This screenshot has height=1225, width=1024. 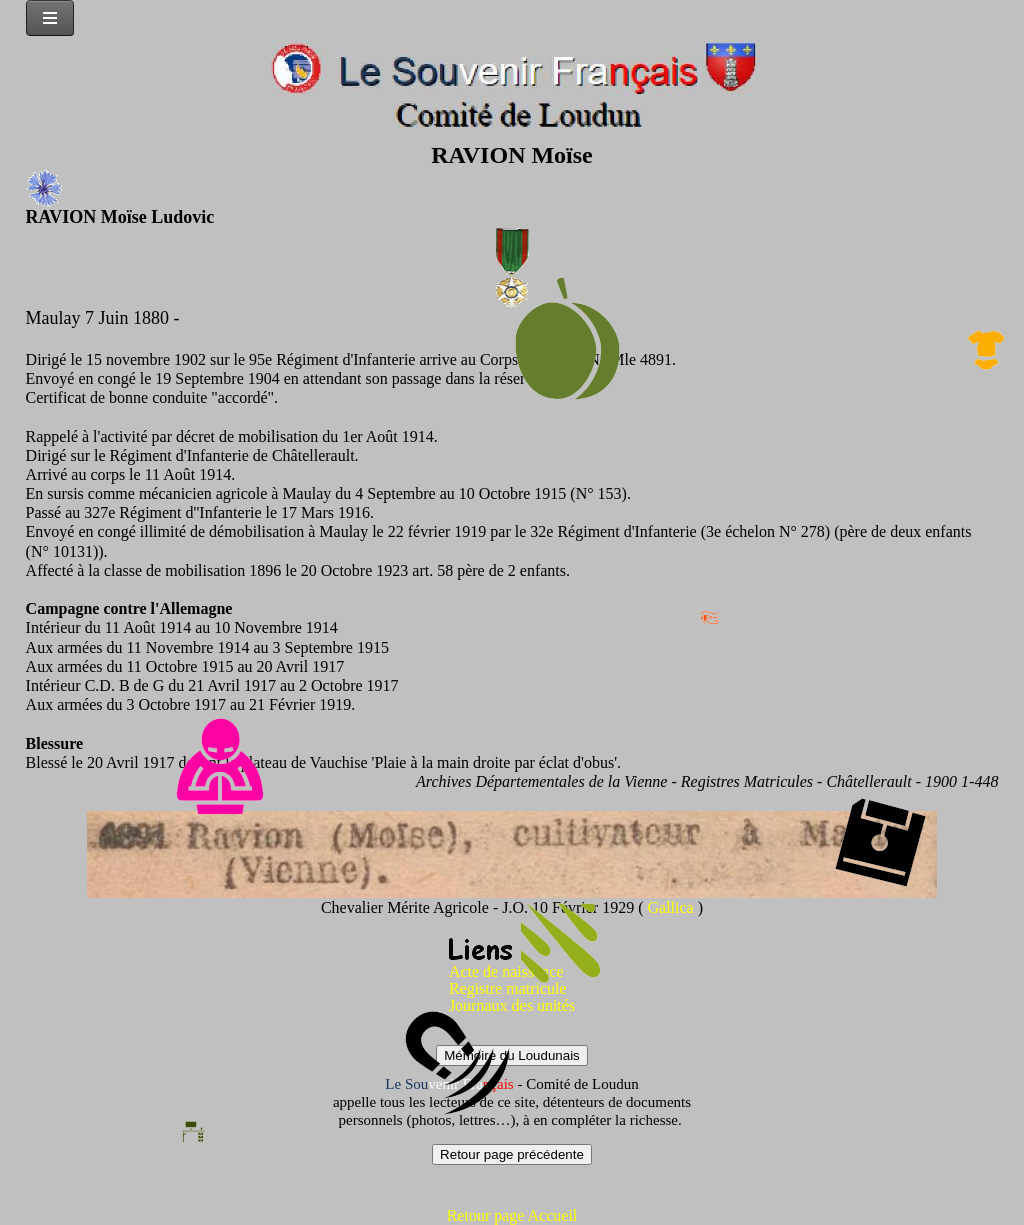 What do you see at coordinates (986, 350) in the screenshot?
I see `equip fur armor or primitive clothing` at bounding box center [986, 350].